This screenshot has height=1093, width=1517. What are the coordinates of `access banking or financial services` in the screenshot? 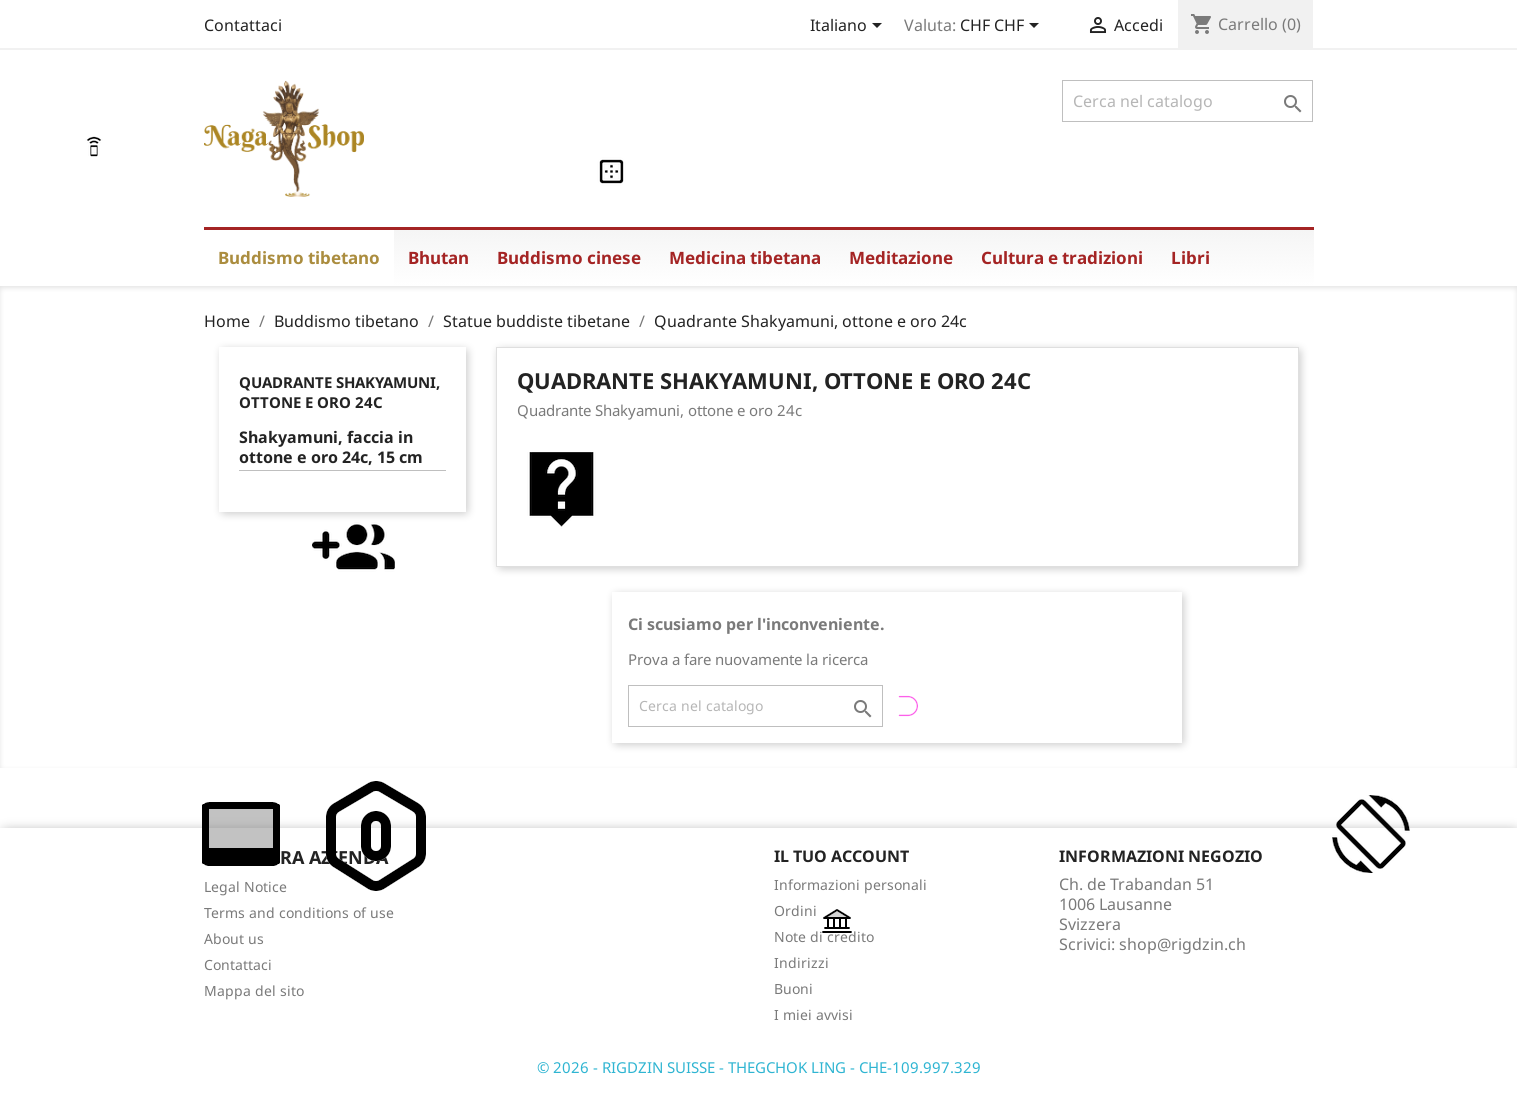 It's located at (837, 922).